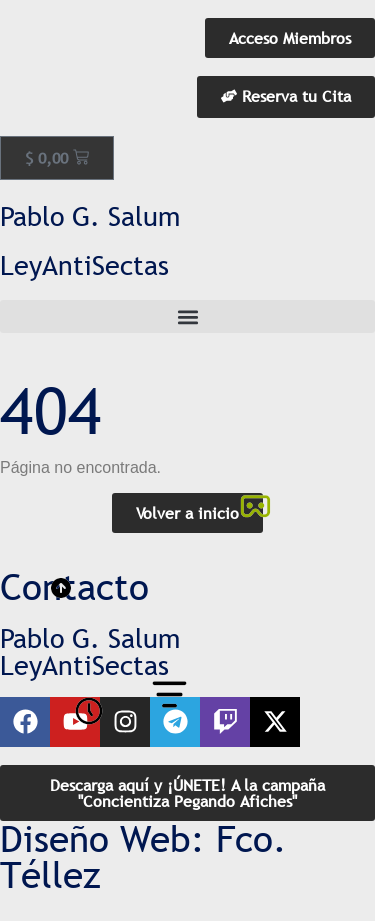 Image resolution: width=375 pixels, height=921 pixels. Describe the element at coordinates (255, 505) in the screenshot. I see `access virtual reality or VR mode` at that location.